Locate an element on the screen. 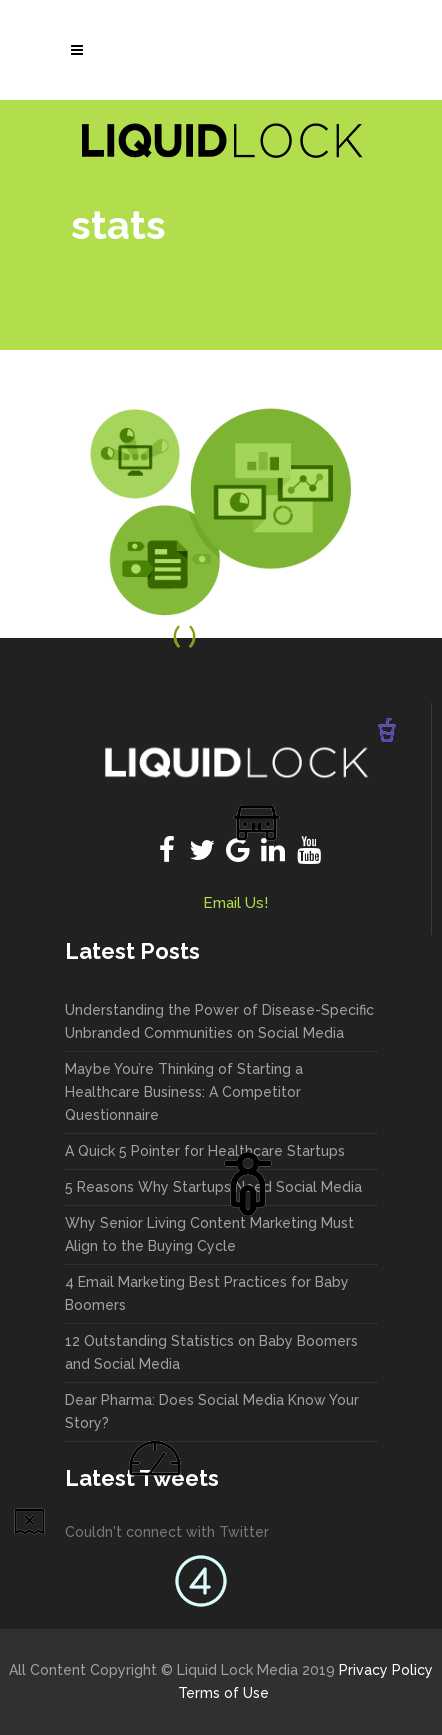 Image resolution: width=442 pixels, height=1735 pixels. insert parentheses in text editor is located at coordinates (184, 636).